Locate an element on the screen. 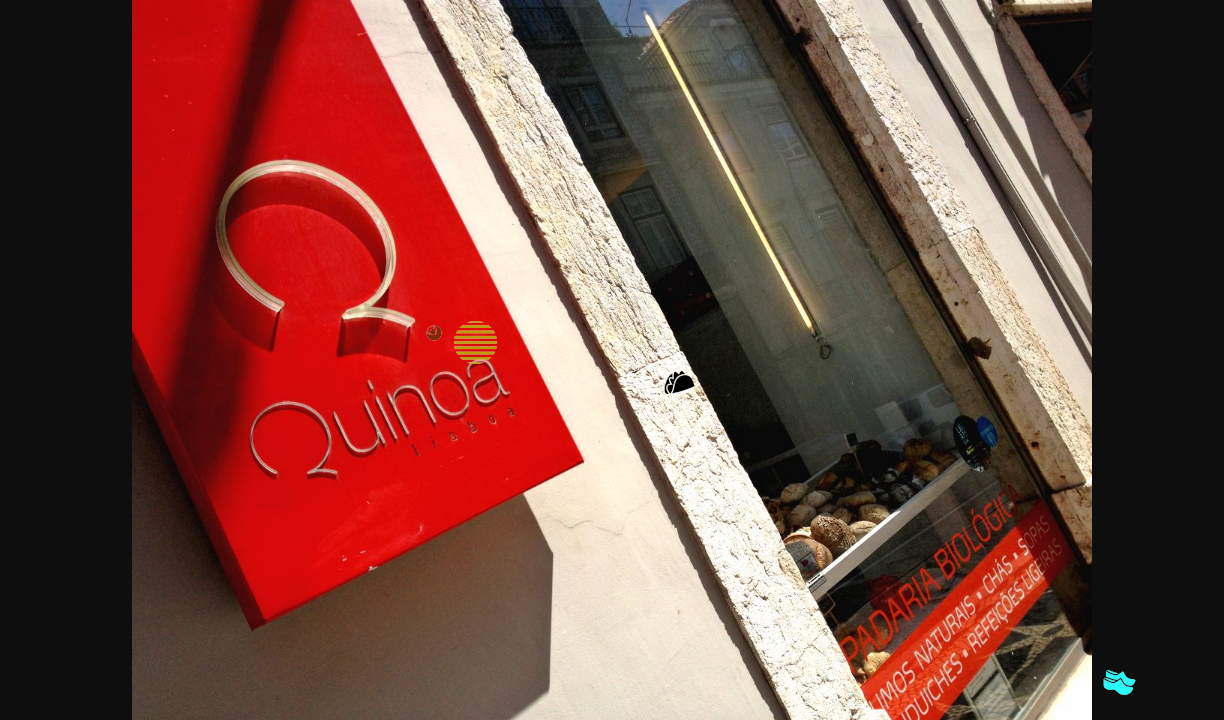  browse mexican food options is located at coordinates (679, 382).